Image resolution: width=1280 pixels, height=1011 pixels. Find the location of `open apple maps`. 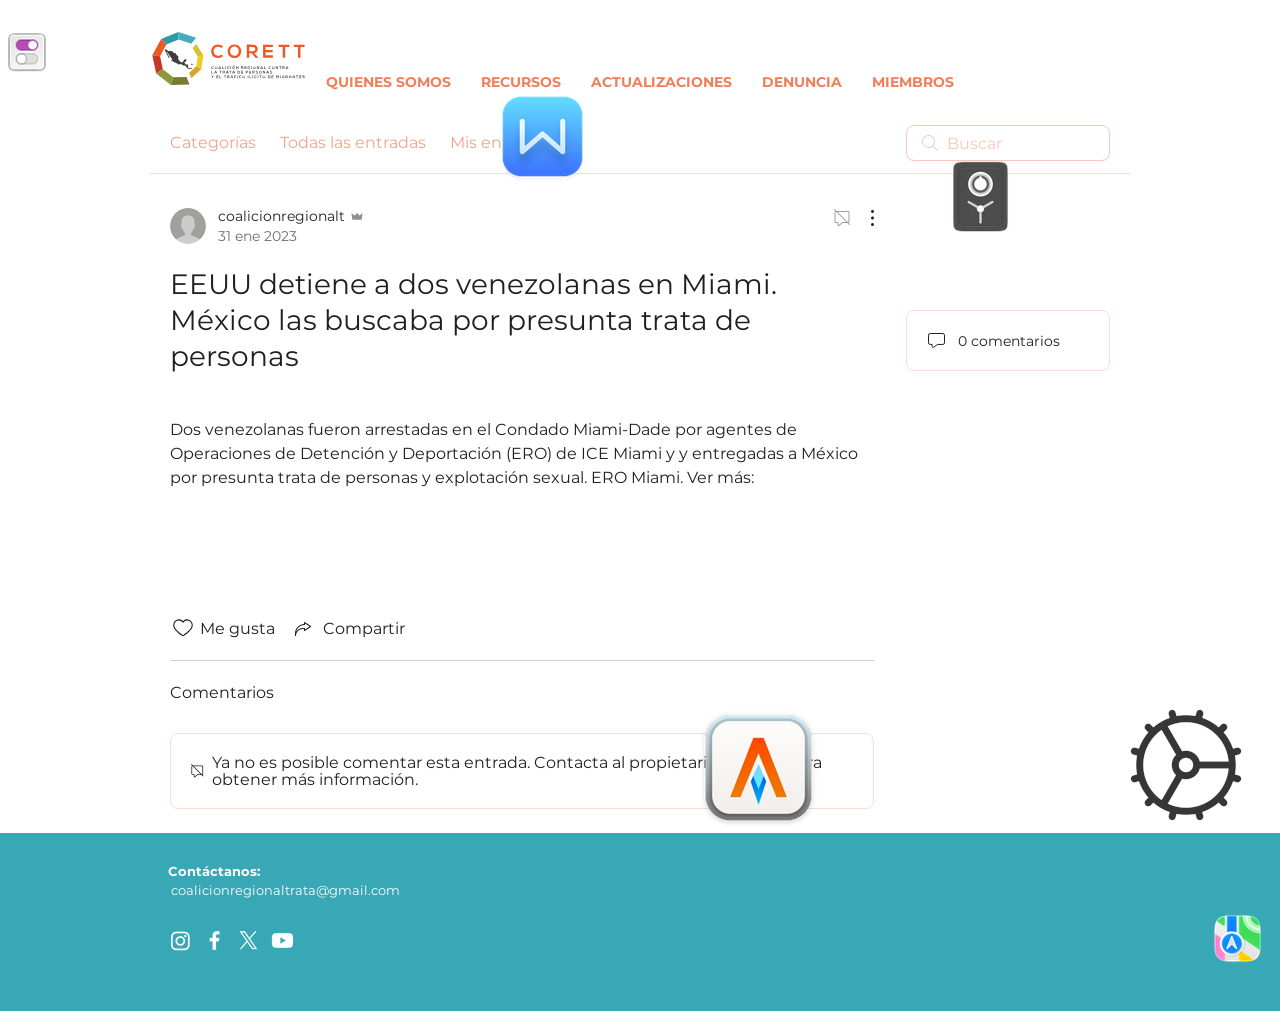

open apple maps is located at coordinates (1237, 938).